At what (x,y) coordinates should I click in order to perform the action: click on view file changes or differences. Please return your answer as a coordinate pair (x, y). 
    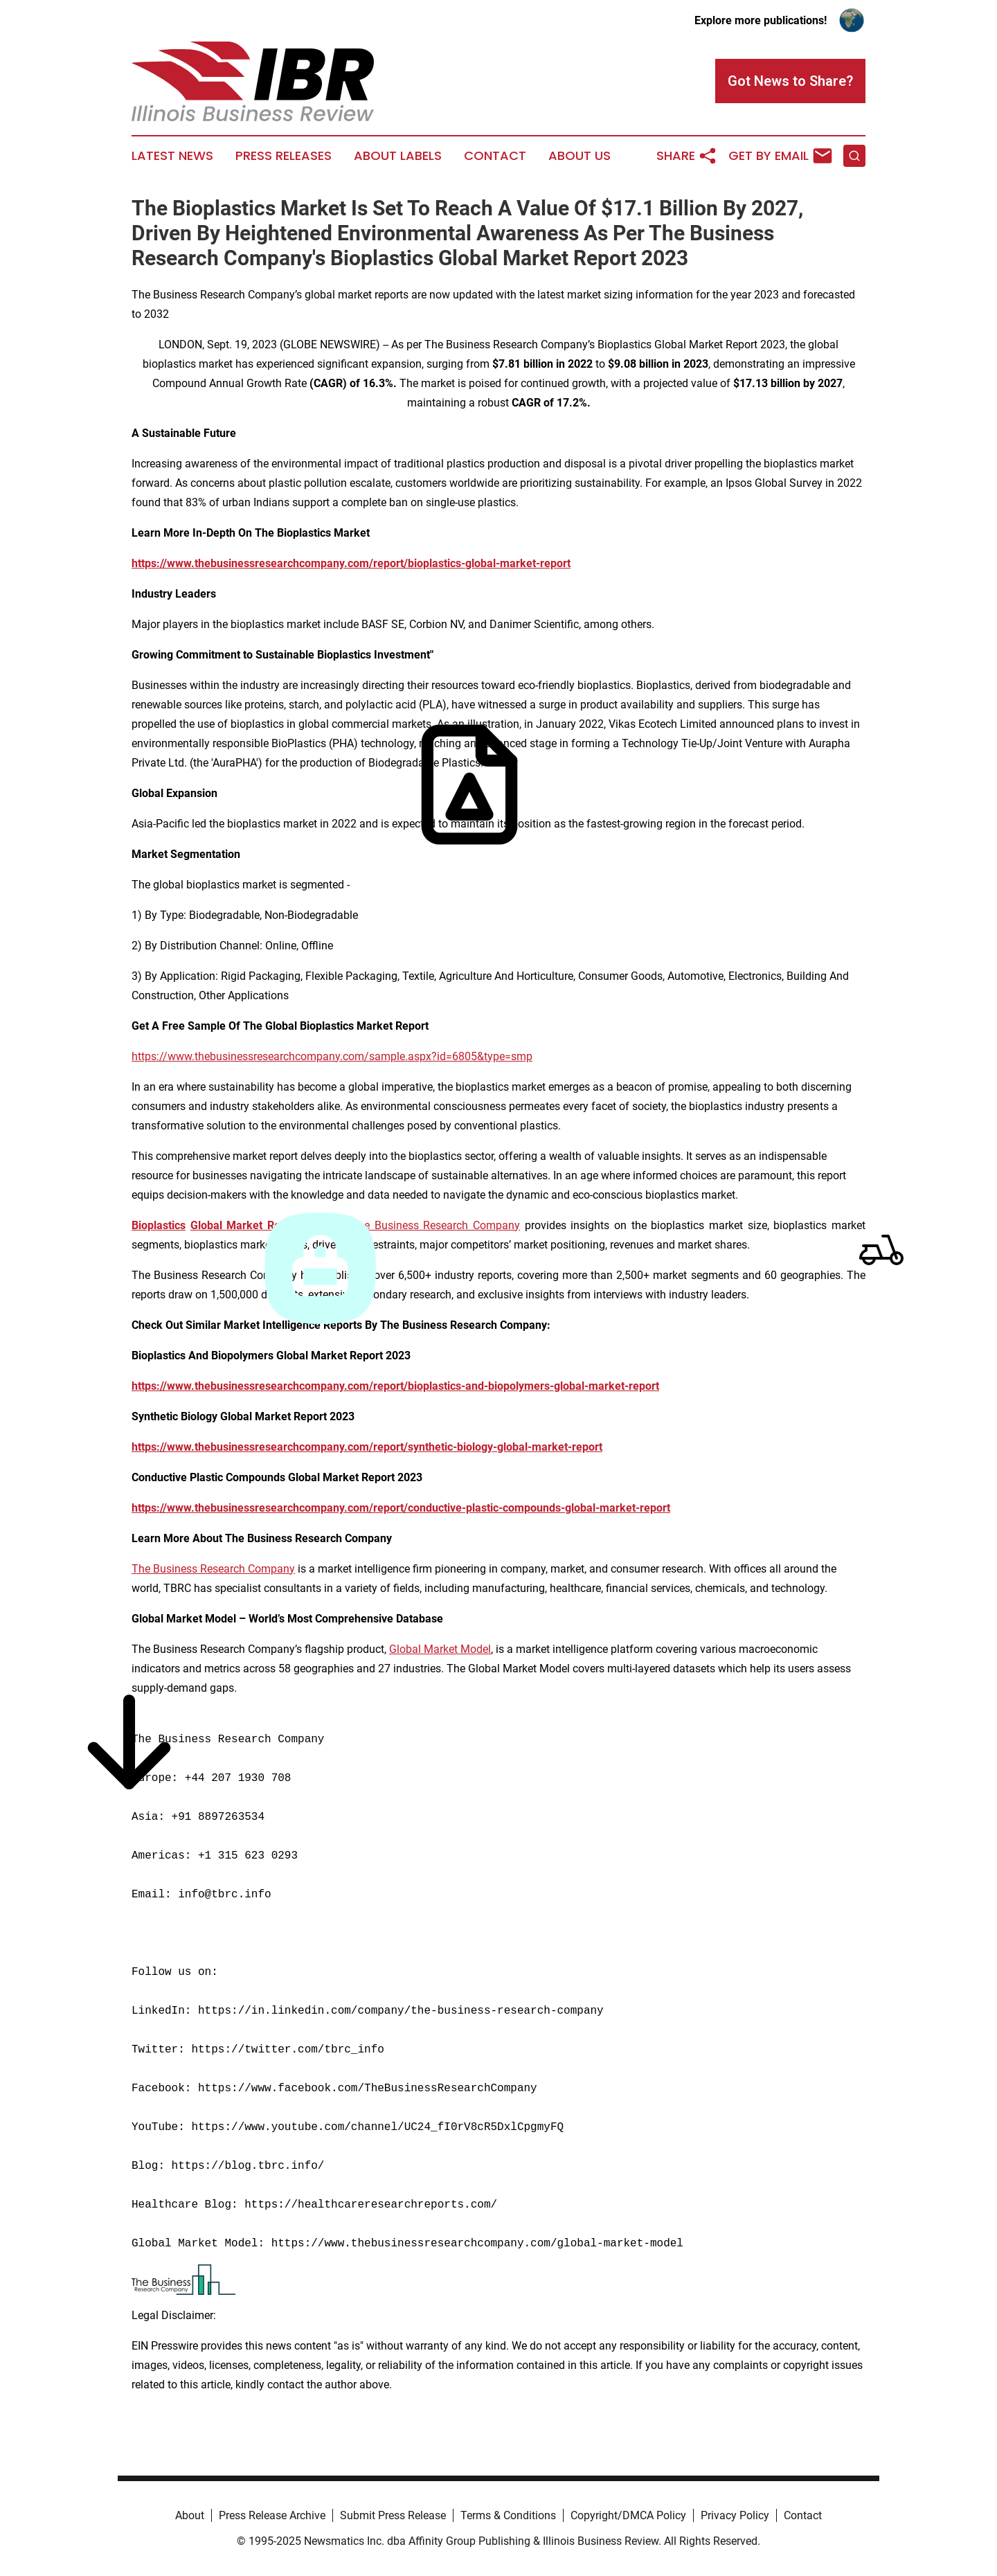
    Looking at the image, I should click on (469, 785).